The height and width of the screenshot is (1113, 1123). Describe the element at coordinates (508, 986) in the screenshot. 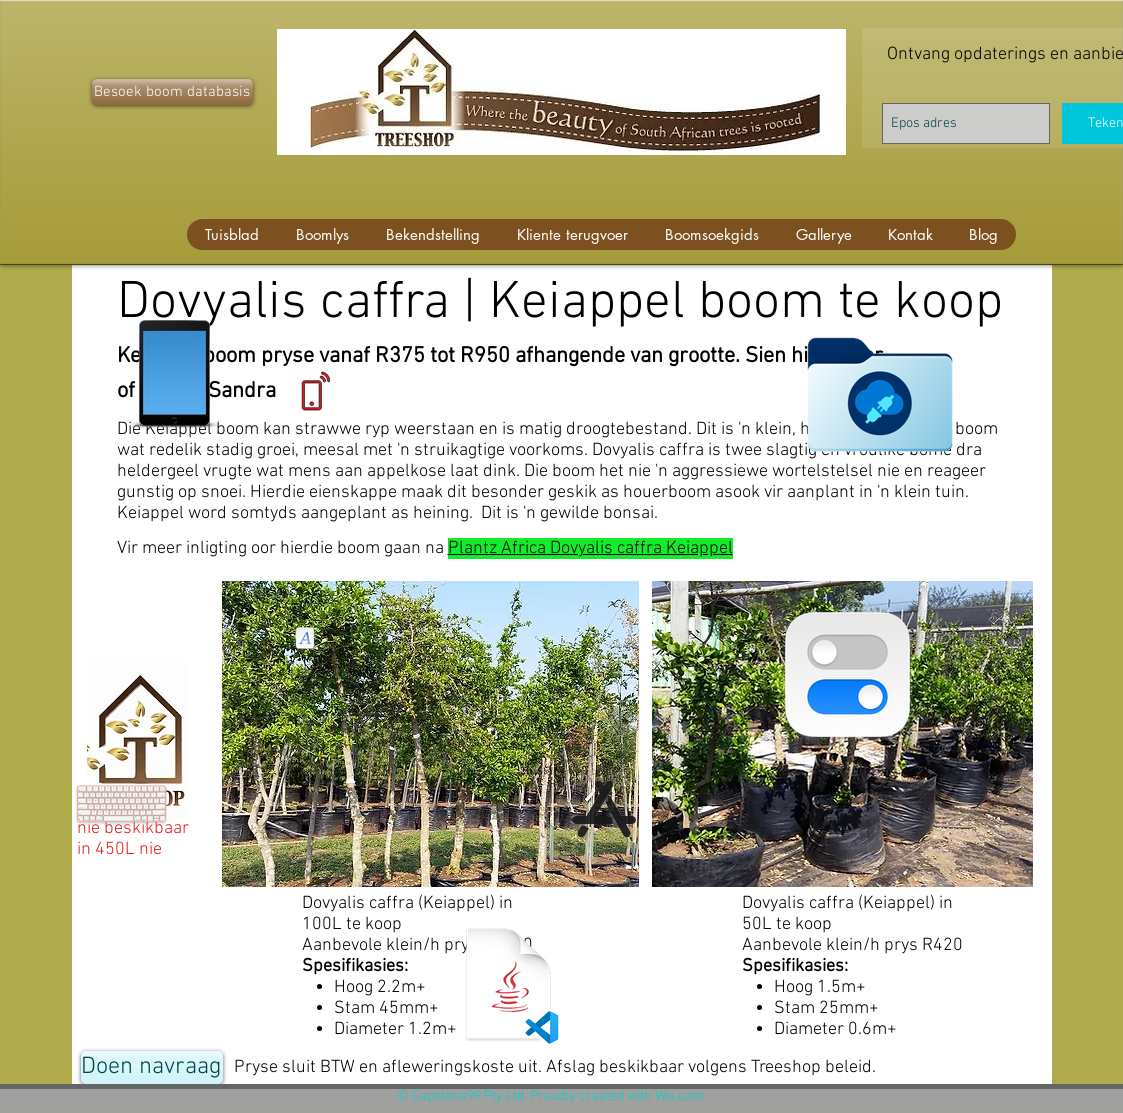

I see `open a Java file in Visual Studio Code` at that location.